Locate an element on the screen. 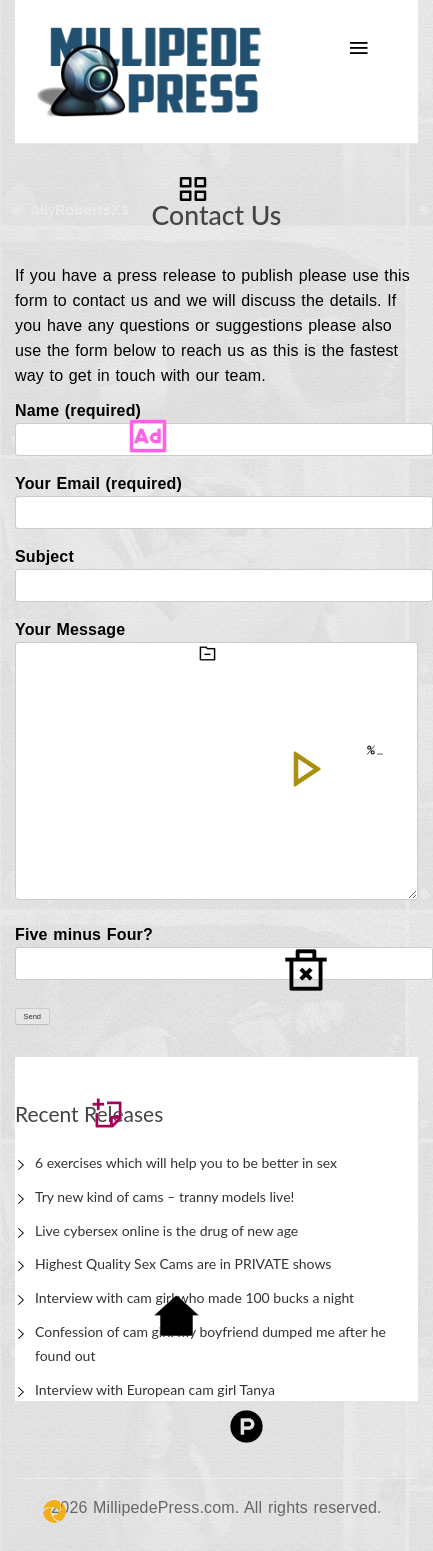 Image resolution: width=433 pixels, height=1551 pixels. delete selected item is located at coordinates (306, 970).